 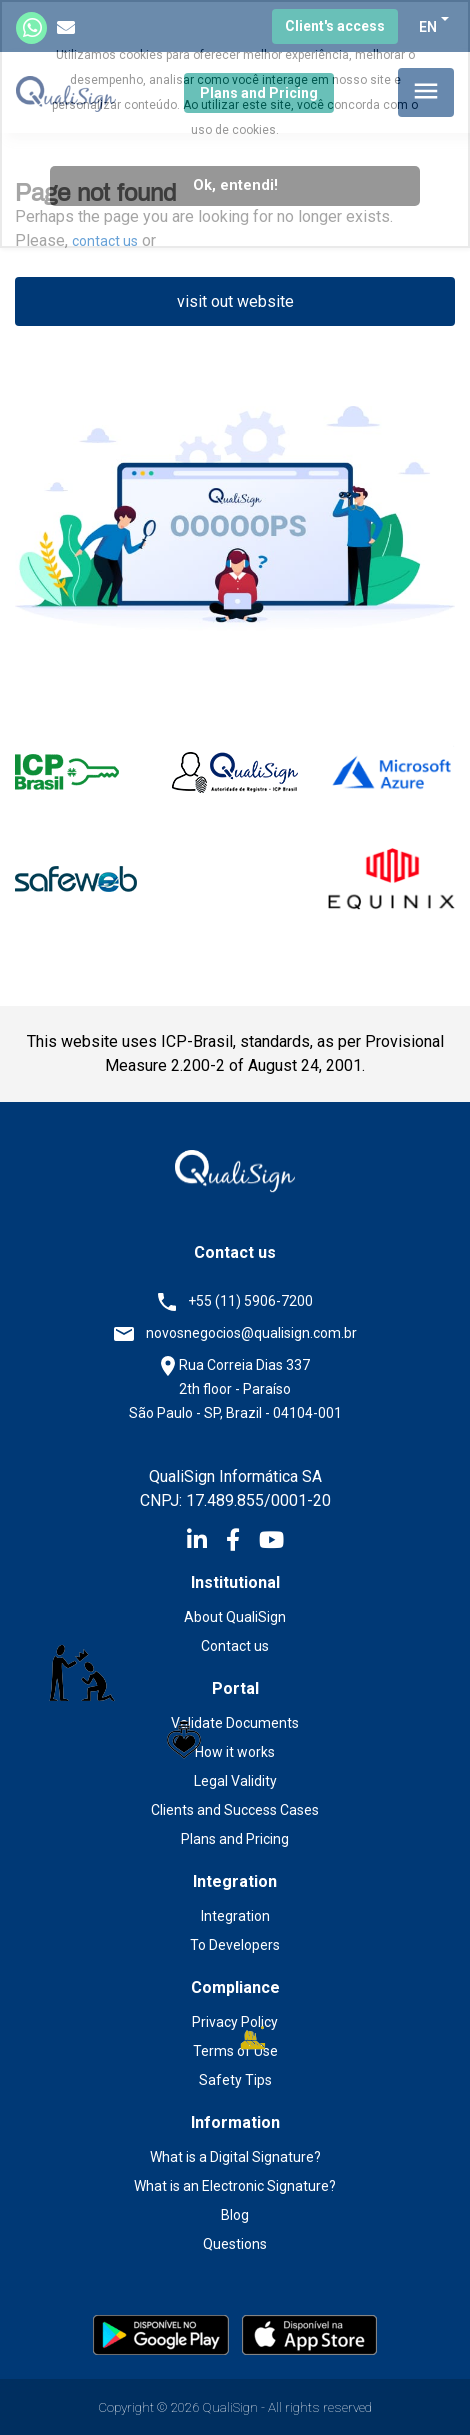 What do you see at coordinates (184, 1740) in the screenshot?
I see `use a health potion to restore HP` at bounding box center [184, 1740].